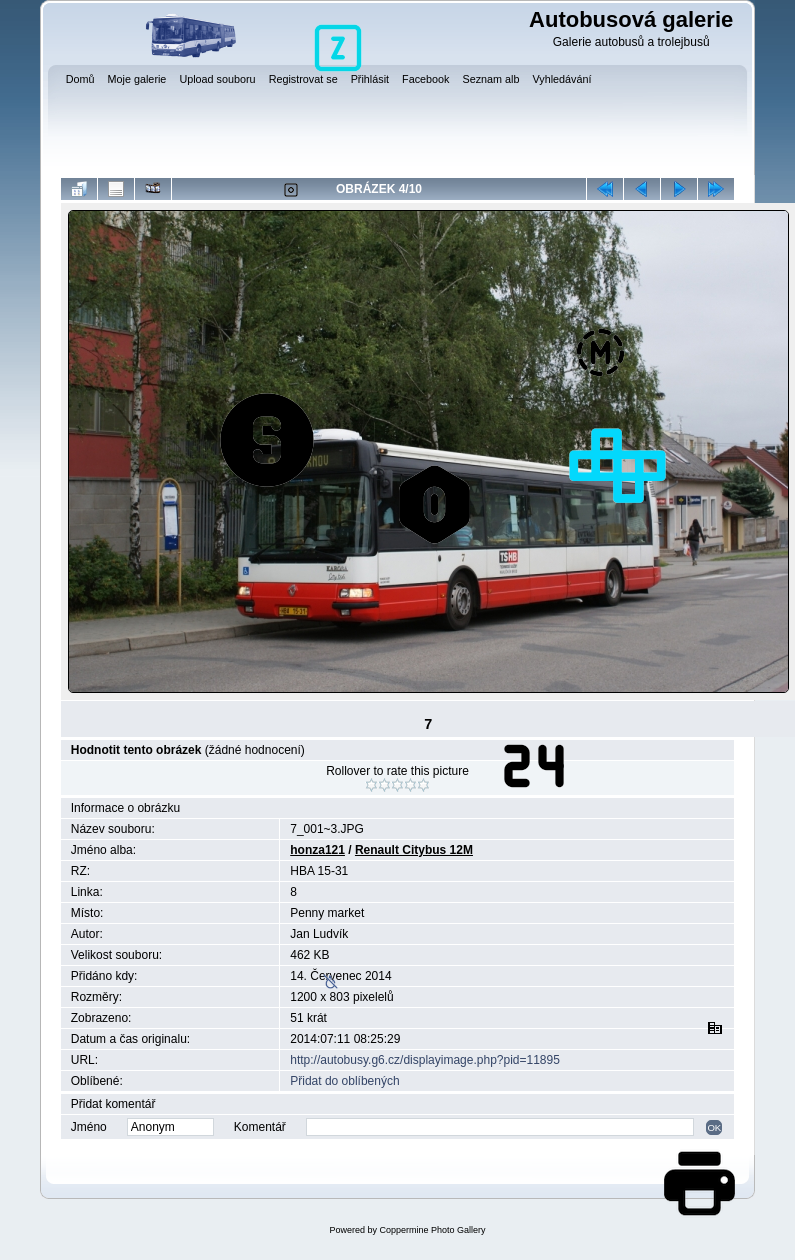 This screenshot has width=795, height=1260. I want to click on indicates an "O" status or category marker, so click(434, 504).